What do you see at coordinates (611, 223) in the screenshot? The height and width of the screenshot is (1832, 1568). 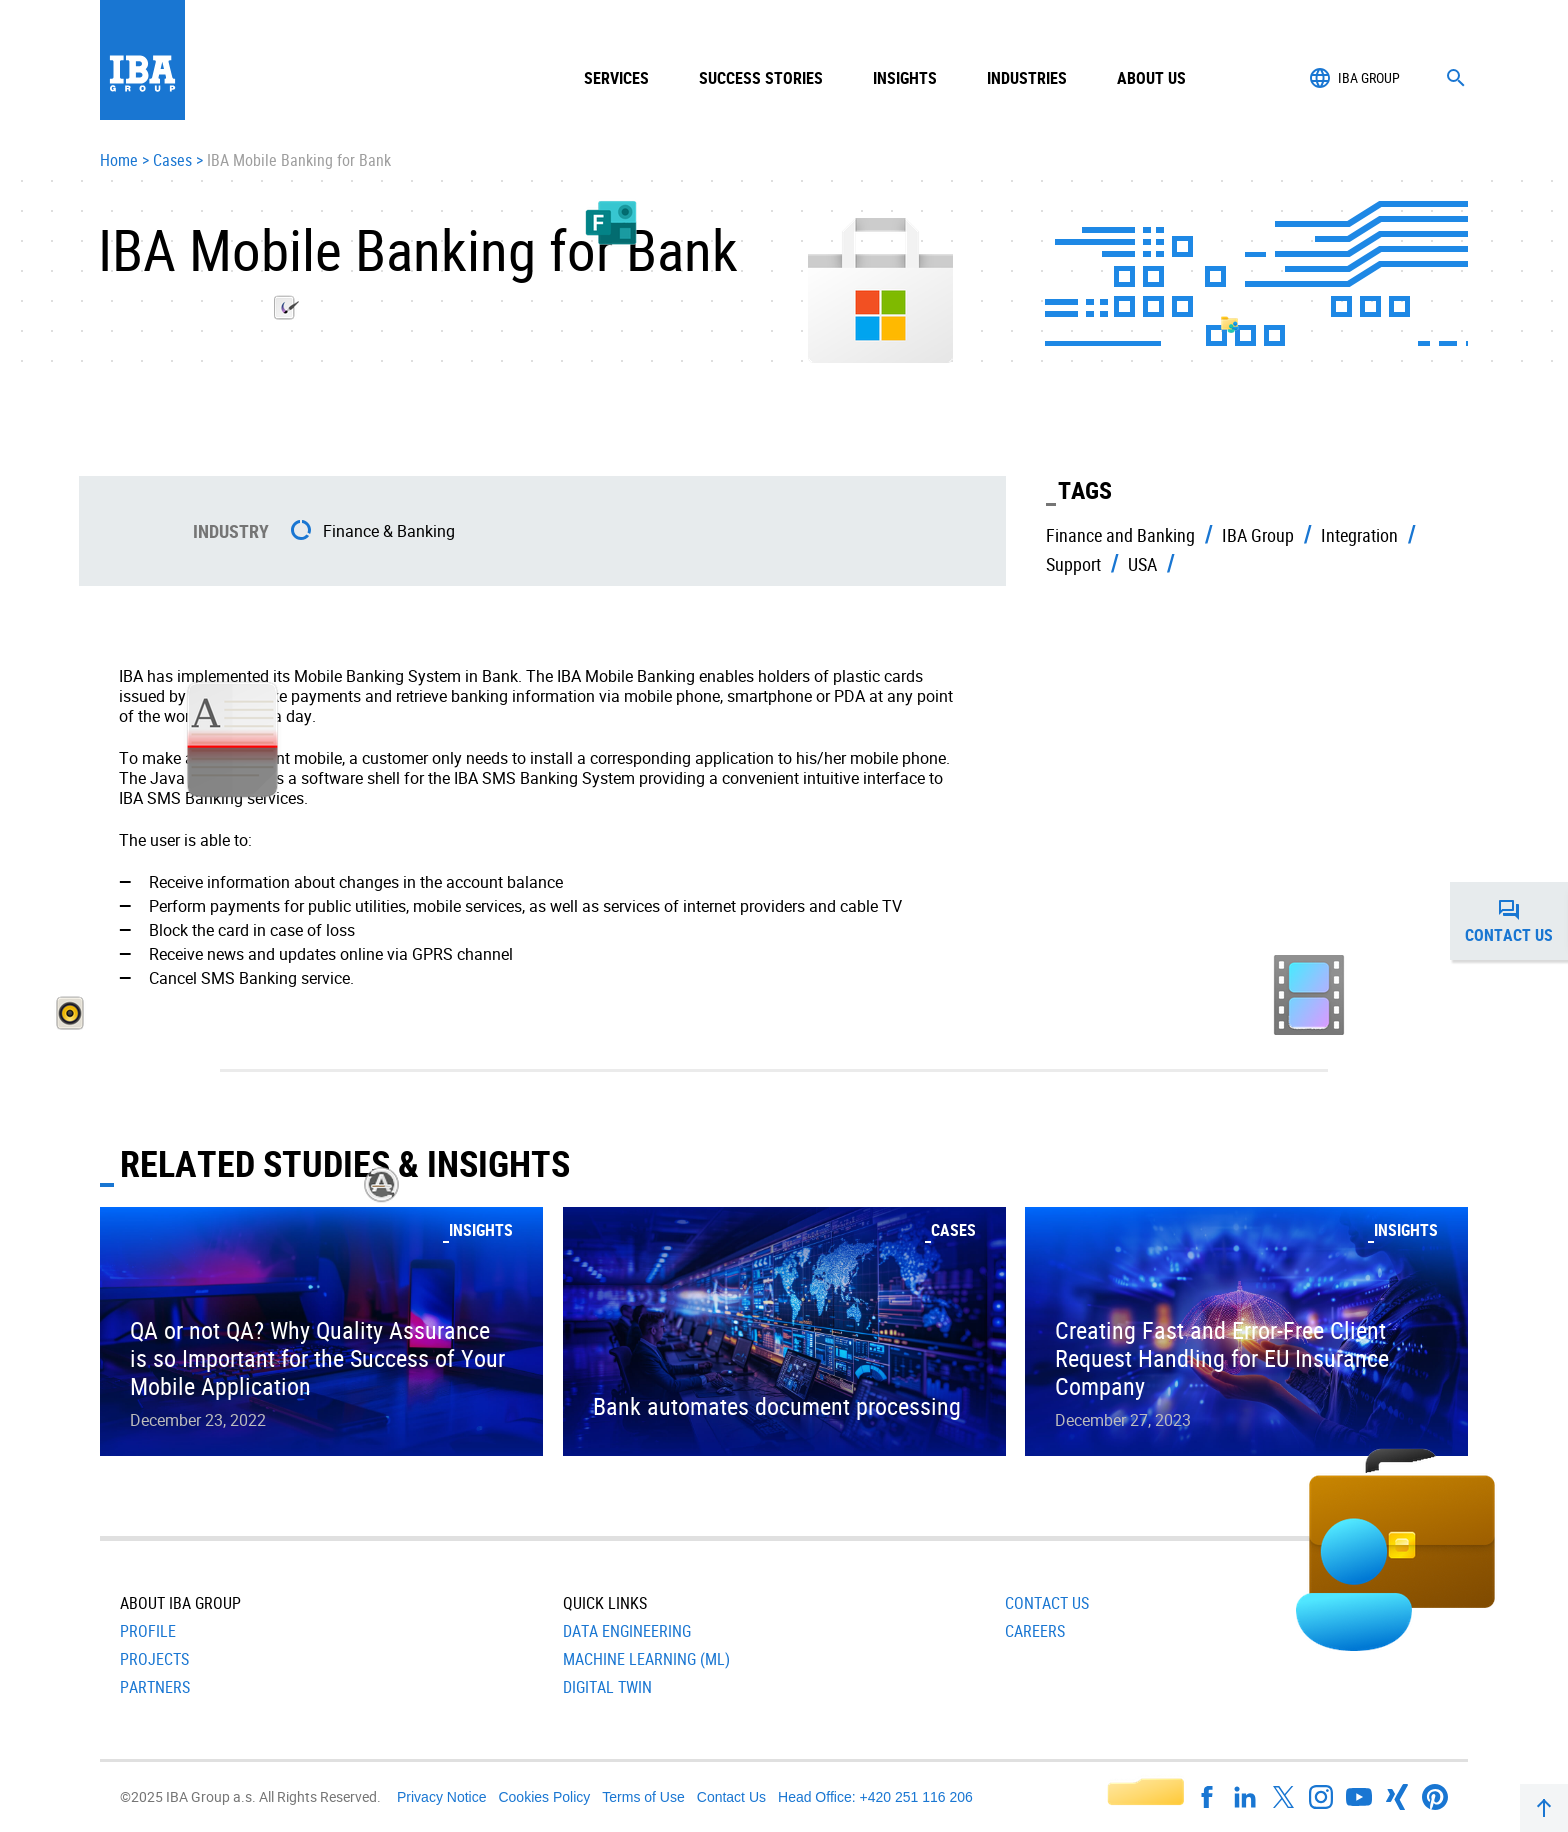 I see `open microsoft forms app` at bounding box center [611, 223].